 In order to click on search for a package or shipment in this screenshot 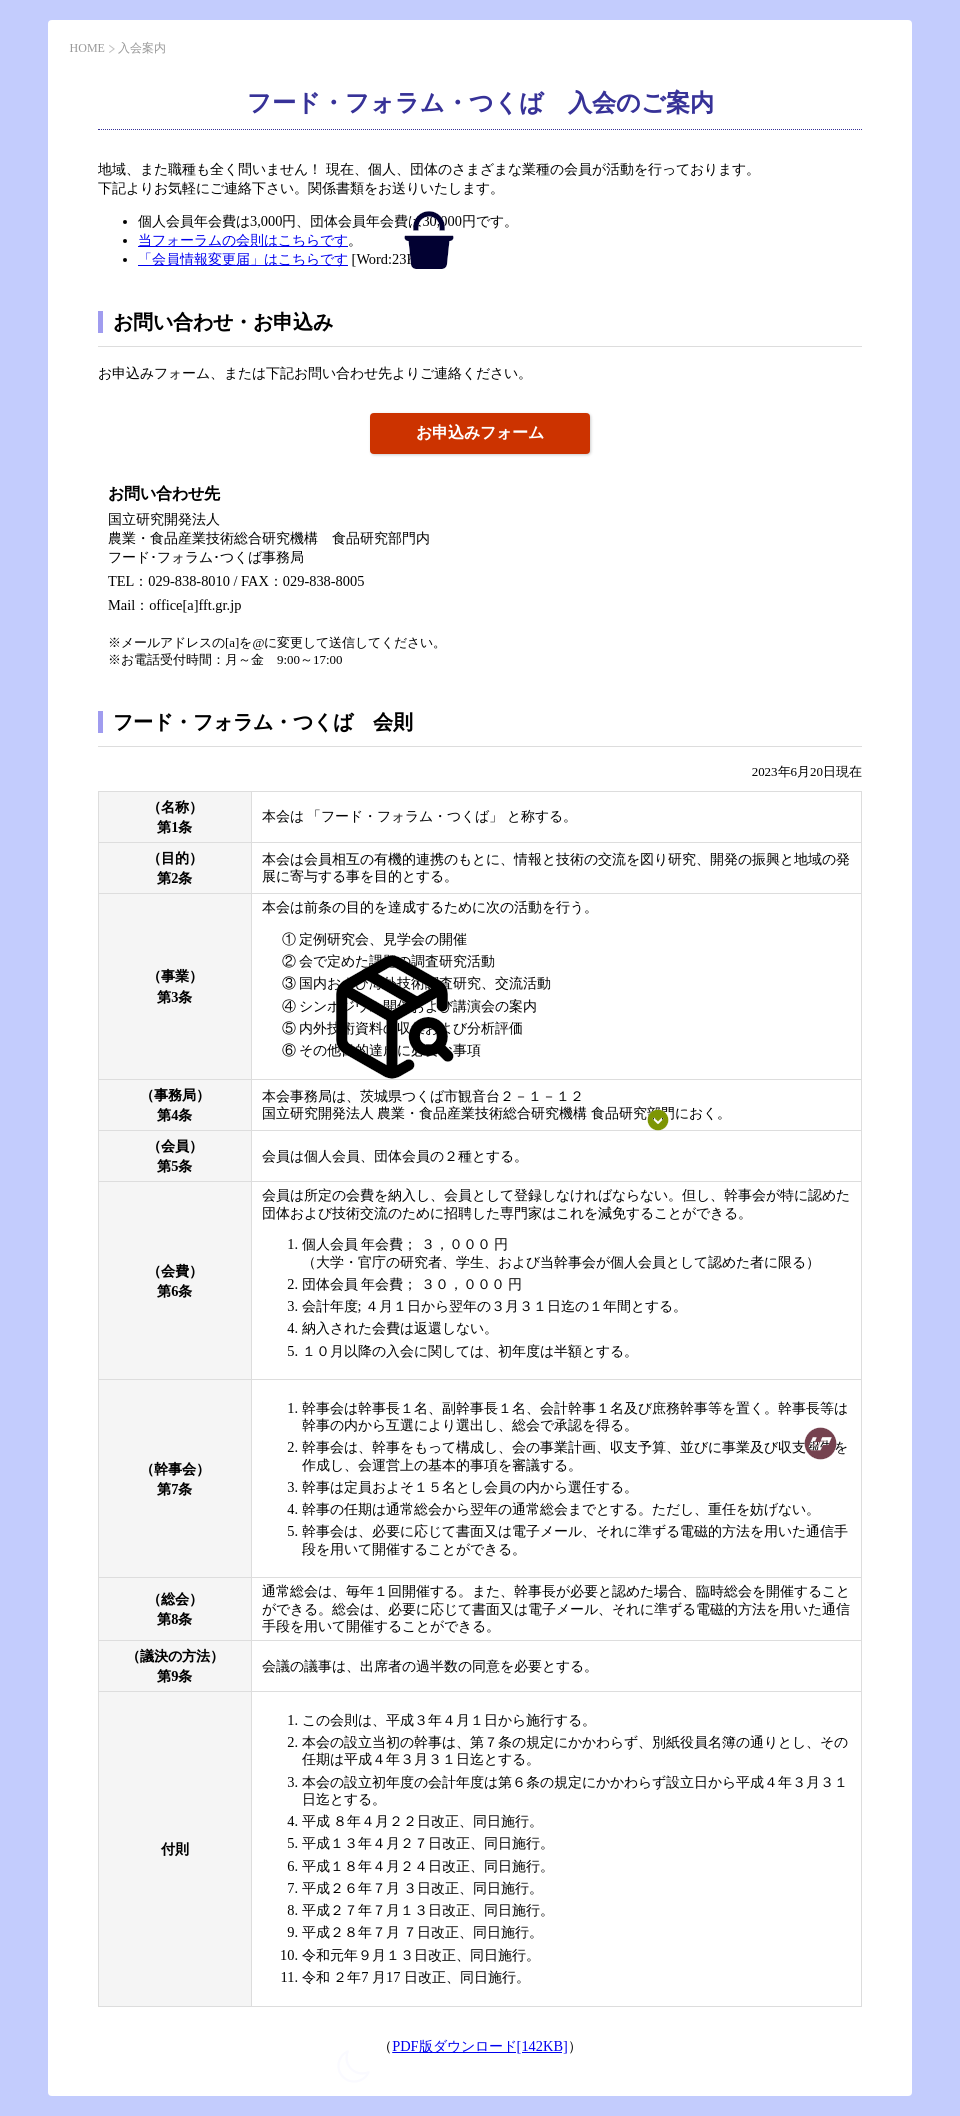, I will do `click(392, 1017)`.